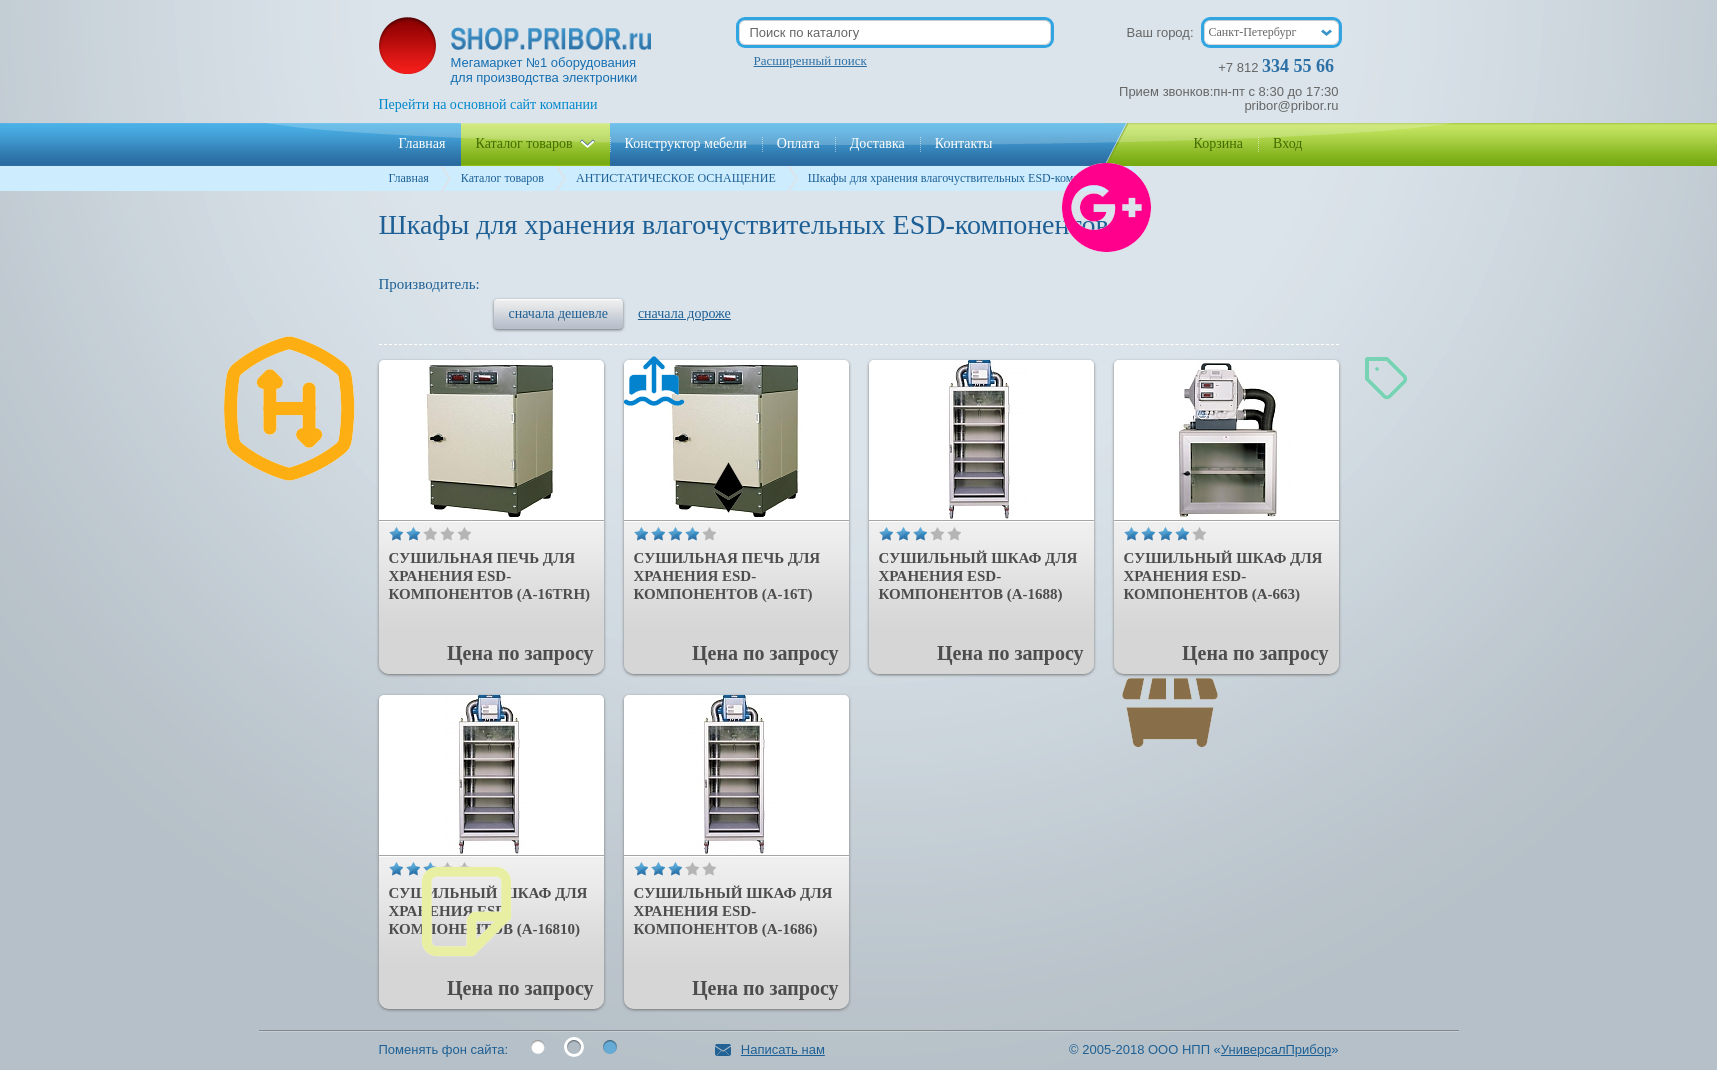  What do you see at coordinates (1170, 710) in the screenshot?
I see `delete items permanently` at bounding box center [1170, 710].